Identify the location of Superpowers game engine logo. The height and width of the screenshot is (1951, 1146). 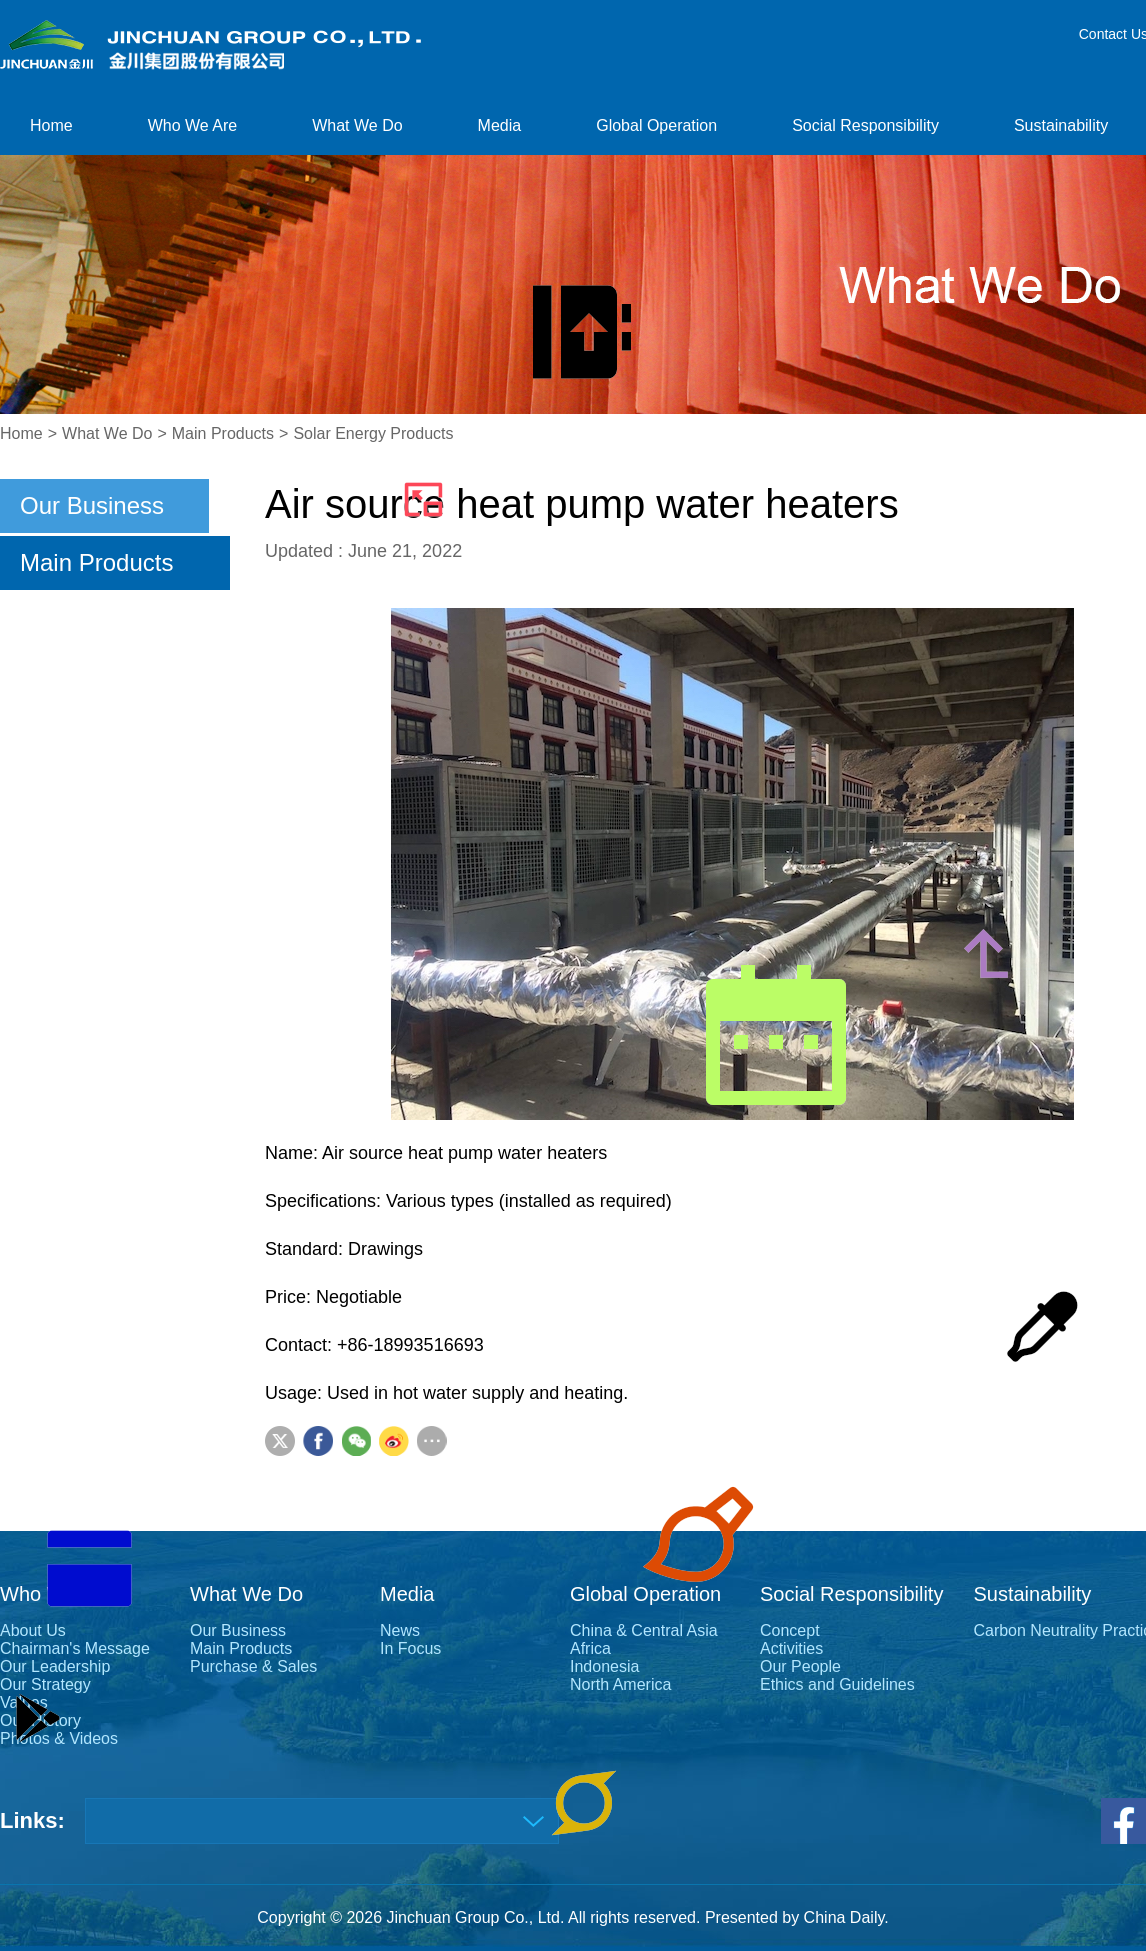
(584, 1803).